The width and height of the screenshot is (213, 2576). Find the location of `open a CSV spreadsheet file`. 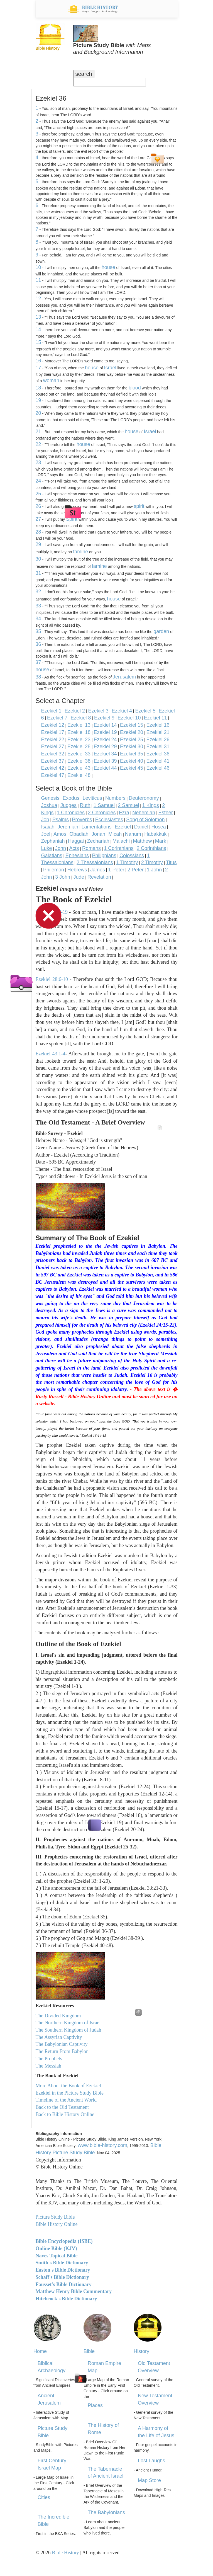

open a CSV spreadsheet file is located at coordinates (160, 1128).